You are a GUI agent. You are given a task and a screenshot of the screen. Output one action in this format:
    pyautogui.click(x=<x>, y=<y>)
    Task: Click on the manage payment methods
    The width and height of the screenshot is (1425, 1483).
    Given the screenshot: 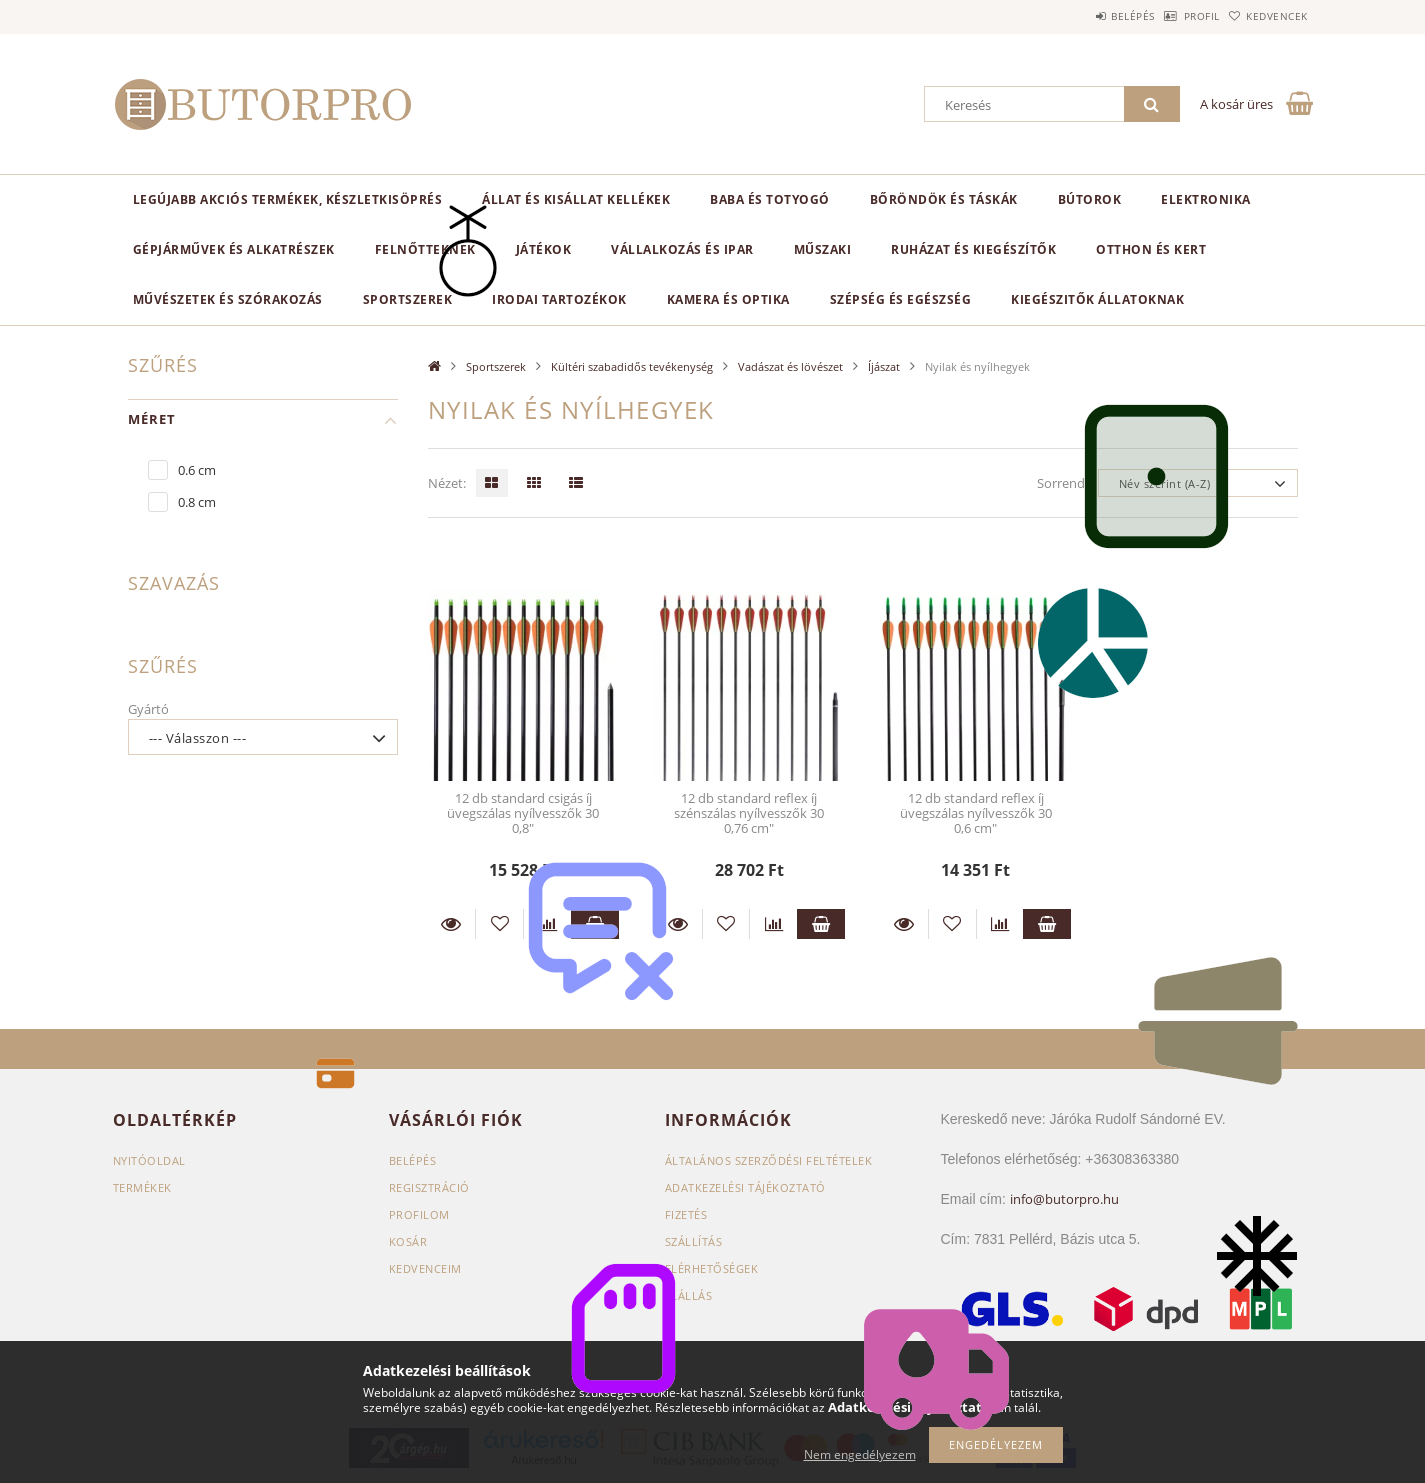 What is the action you would take?
    pyautogui.click(x=335, y=1073)
    